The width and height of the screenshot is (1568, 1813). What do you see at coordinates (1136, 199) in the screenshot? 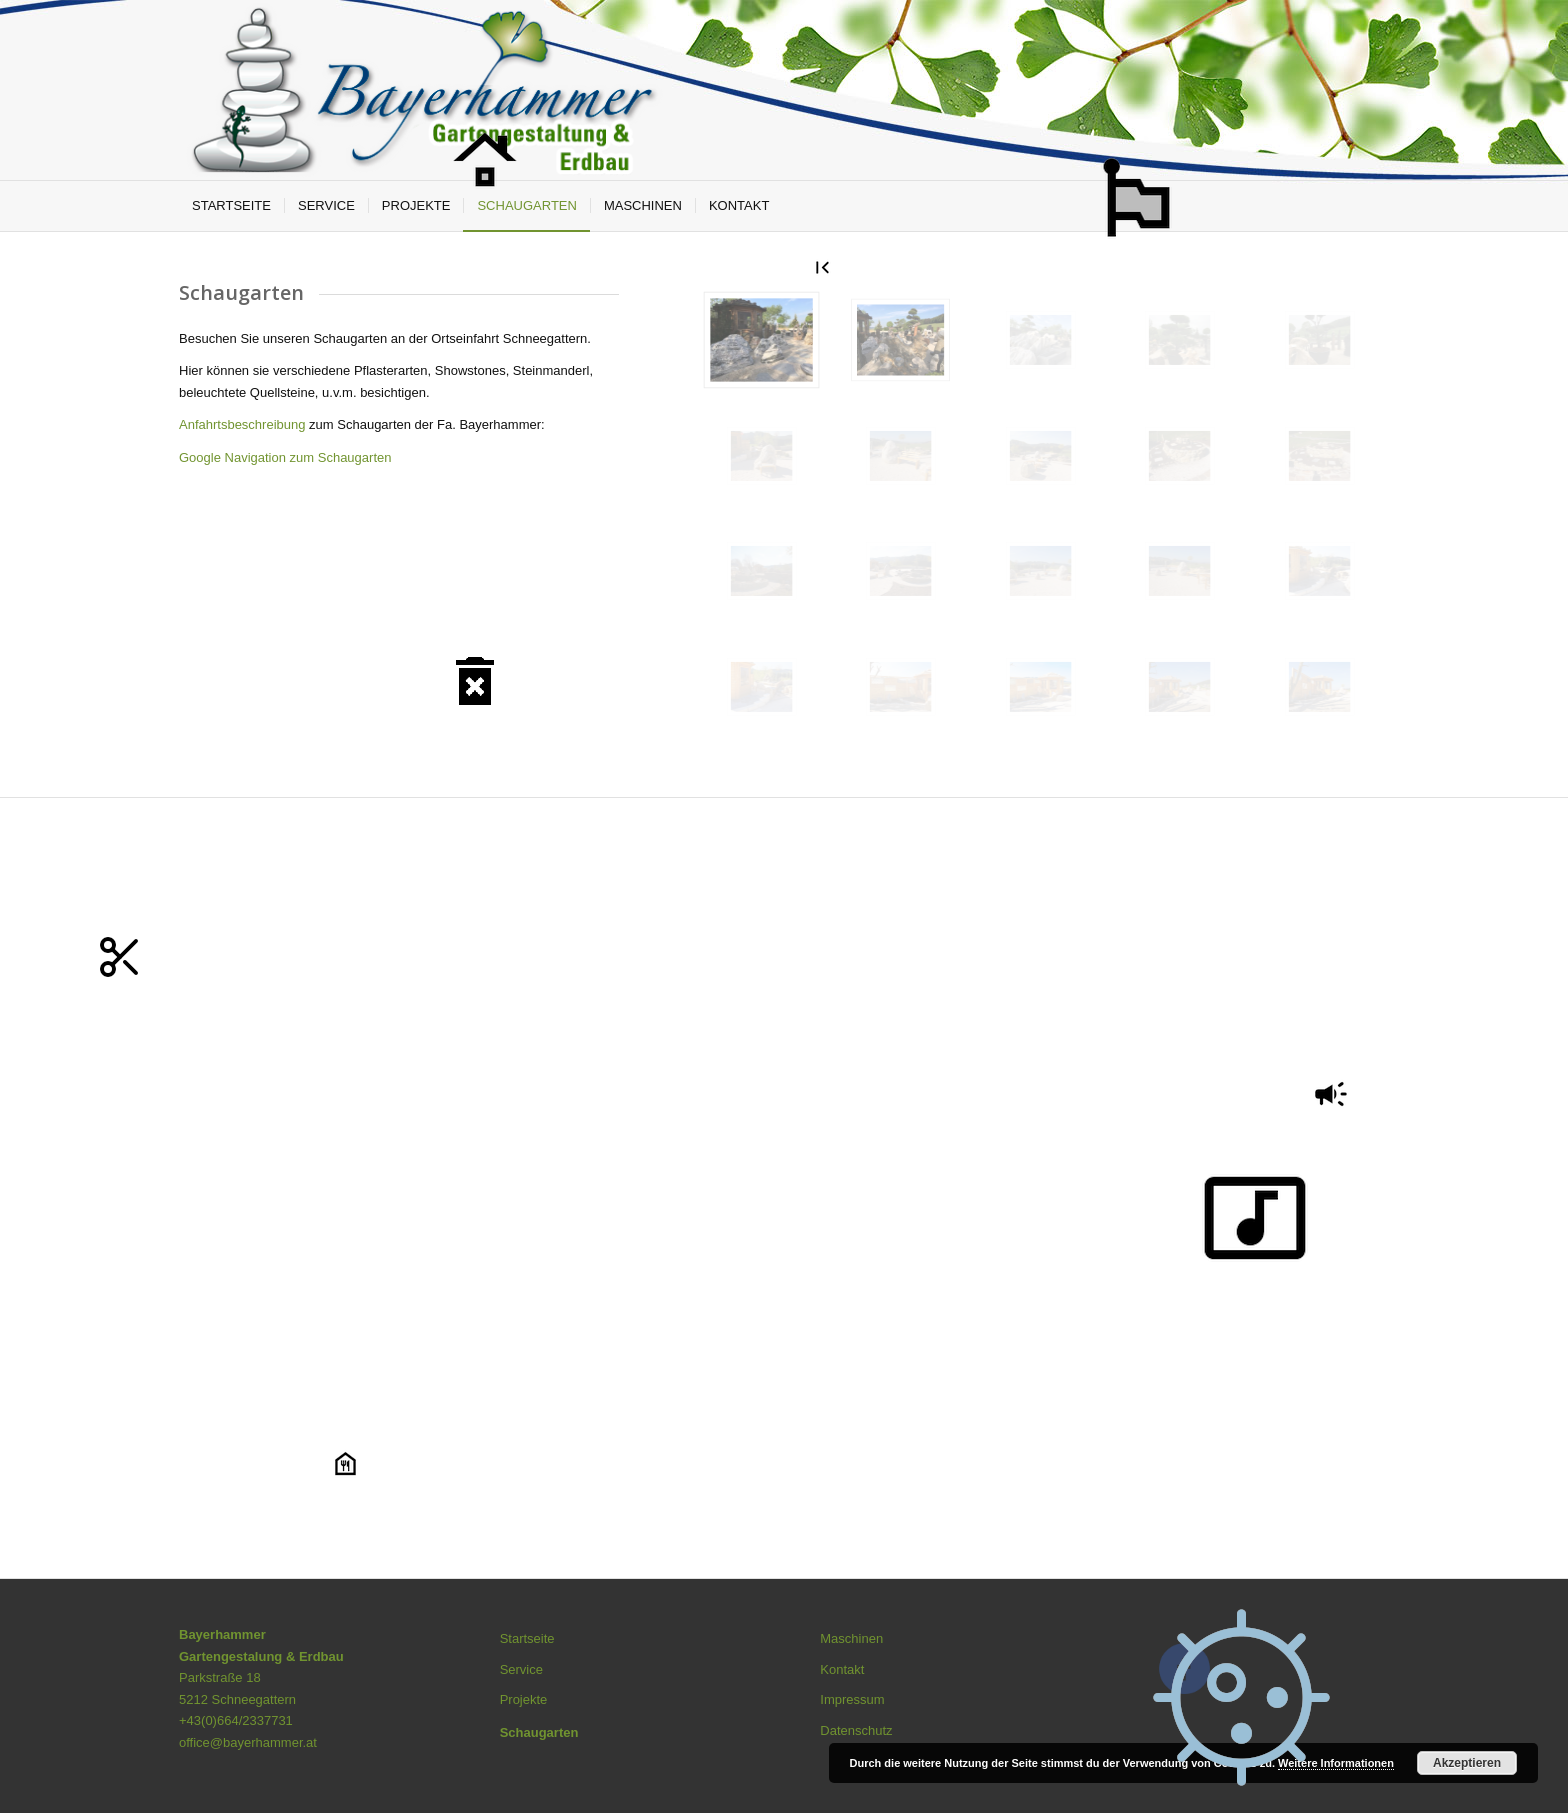
I see `add a flag emoji to your message` at bounding box center [1136, 199].